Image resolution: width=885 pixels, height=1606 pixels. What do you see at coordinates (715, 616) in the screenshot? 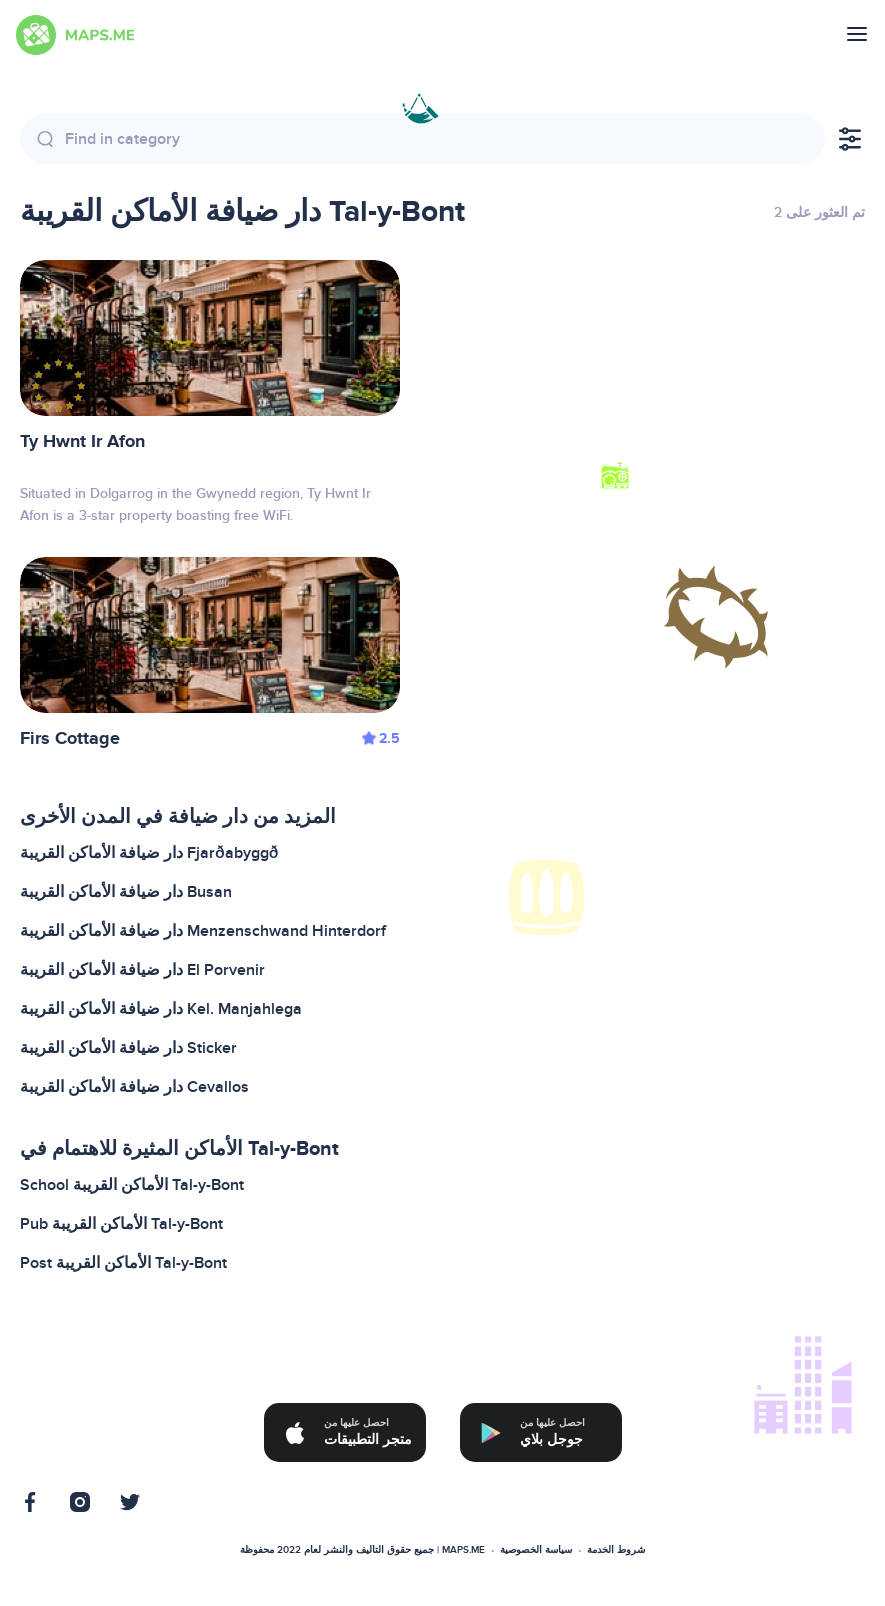
I see `indicates a religious or Easter-themed game element` at bounding box center [715, 616].